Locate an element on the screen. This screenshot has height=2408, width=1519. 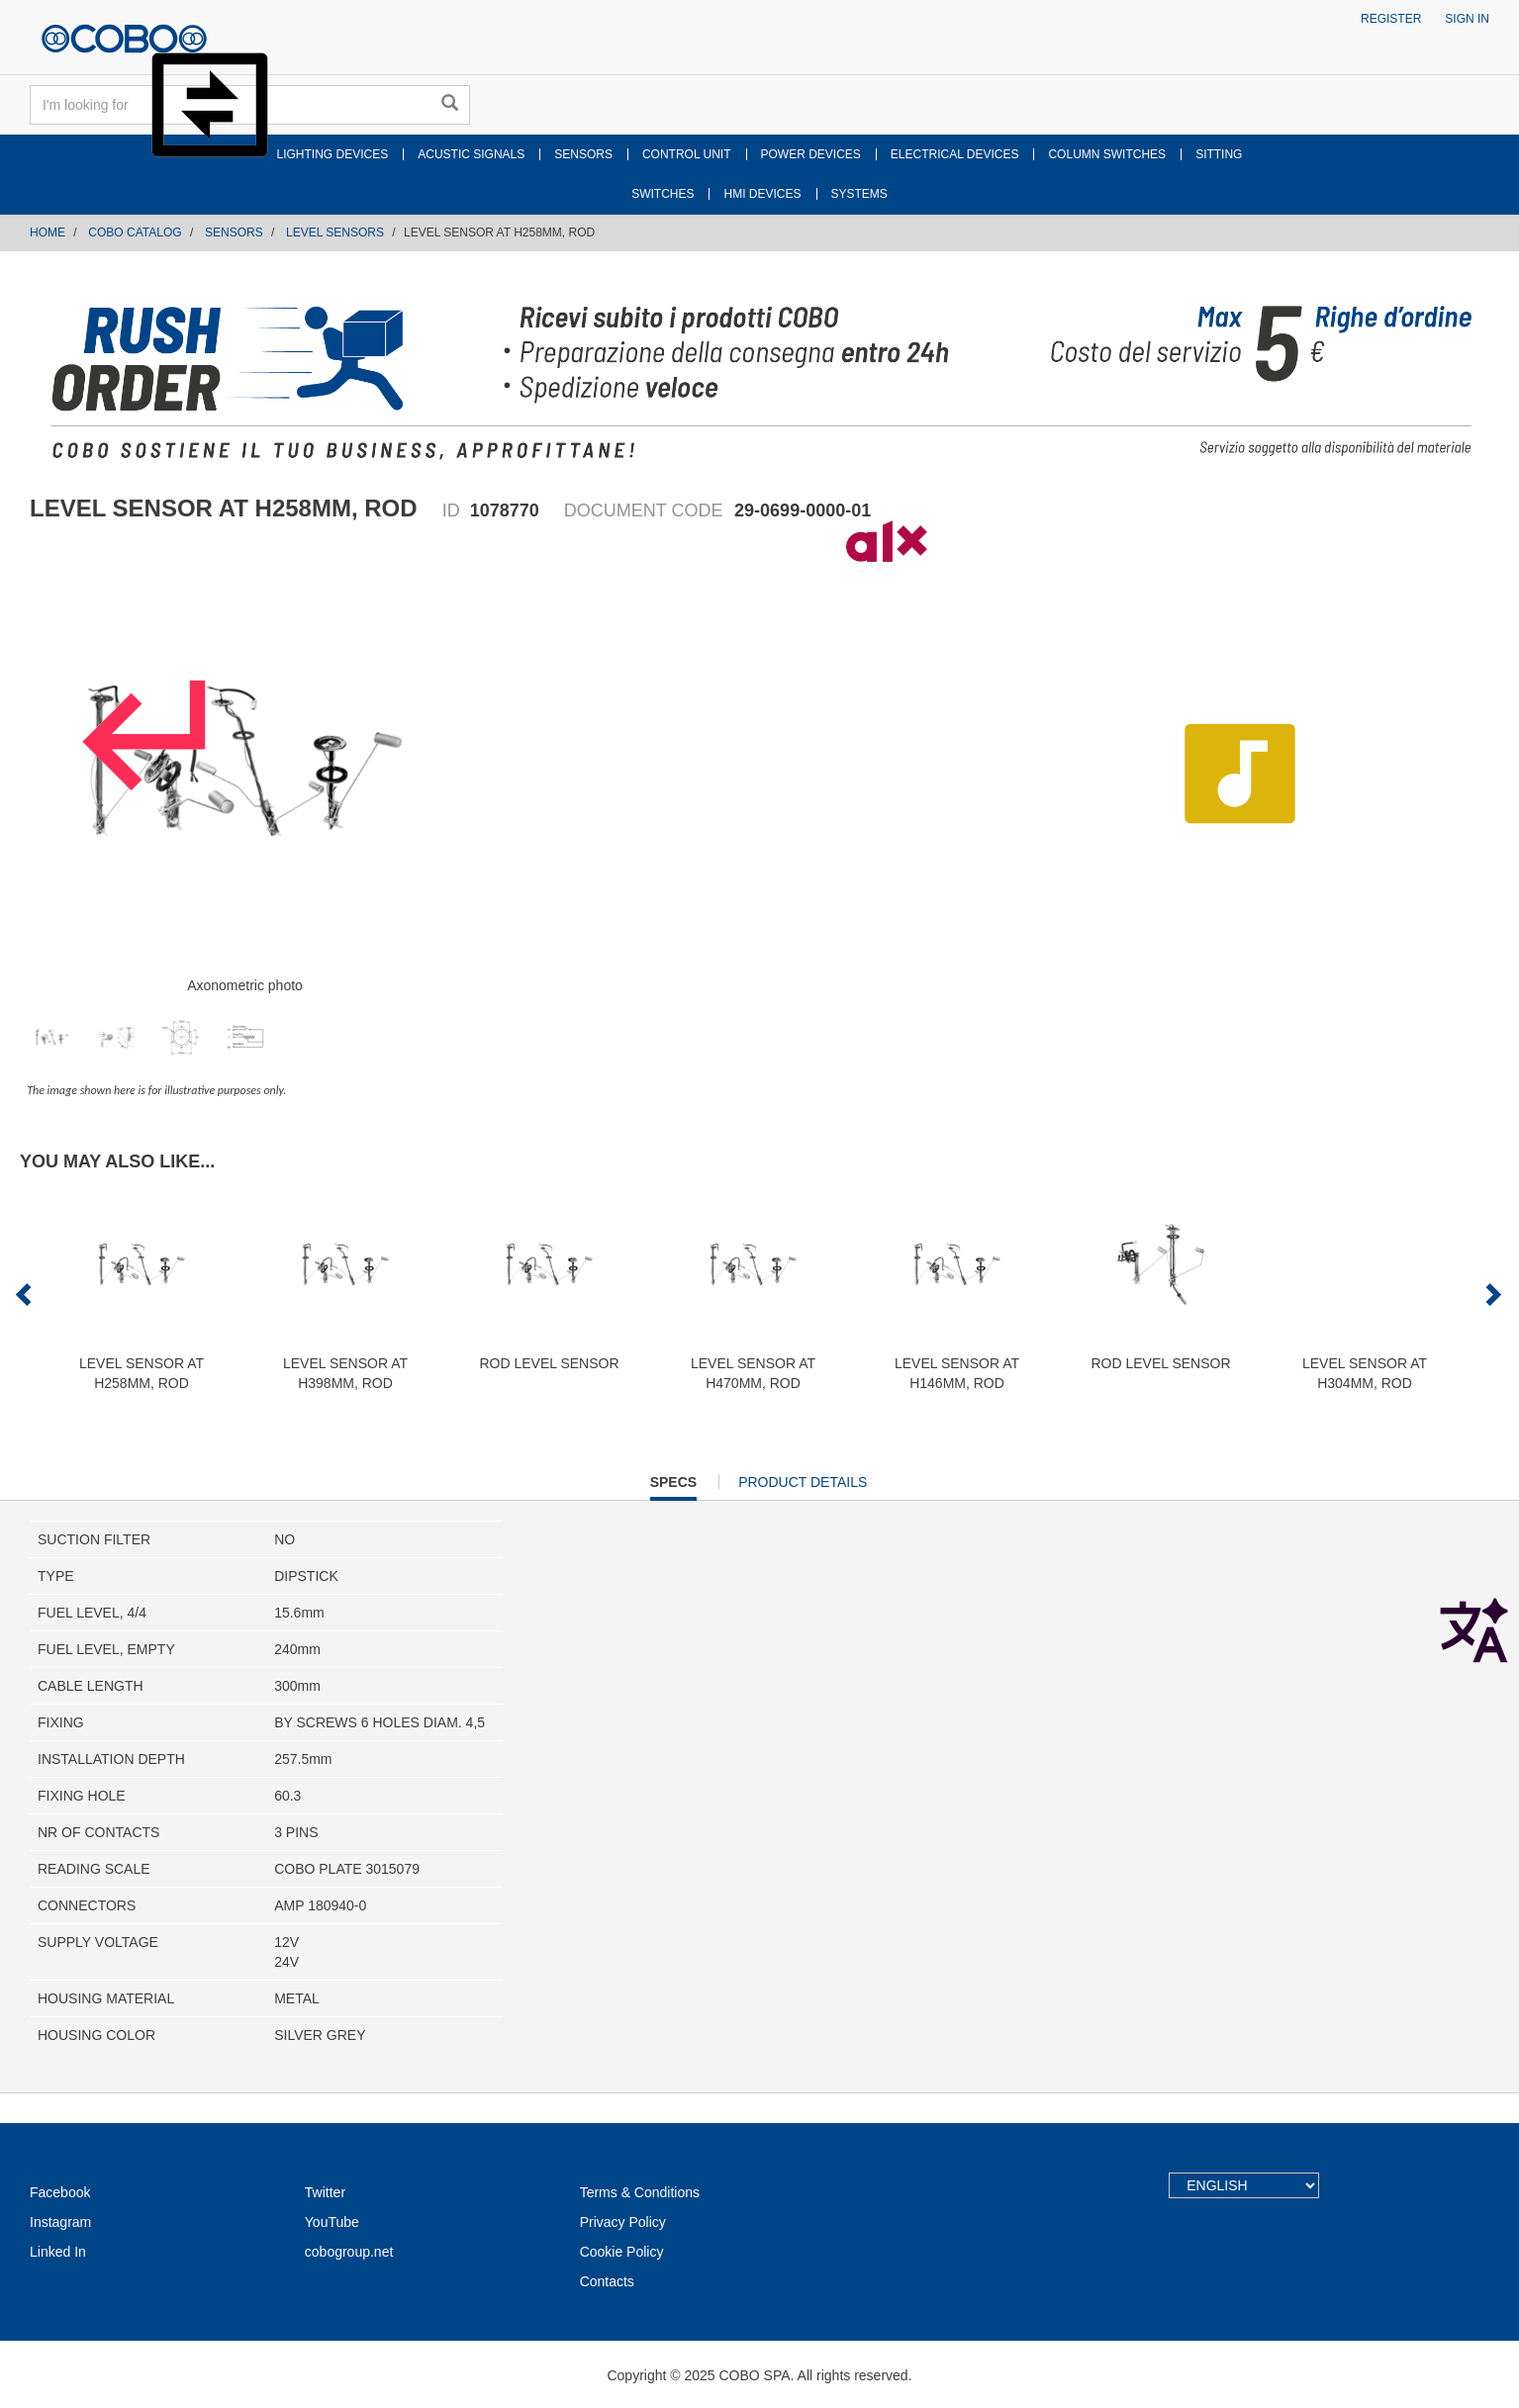
return or go back to previous step is located at coordinates (151, 734).